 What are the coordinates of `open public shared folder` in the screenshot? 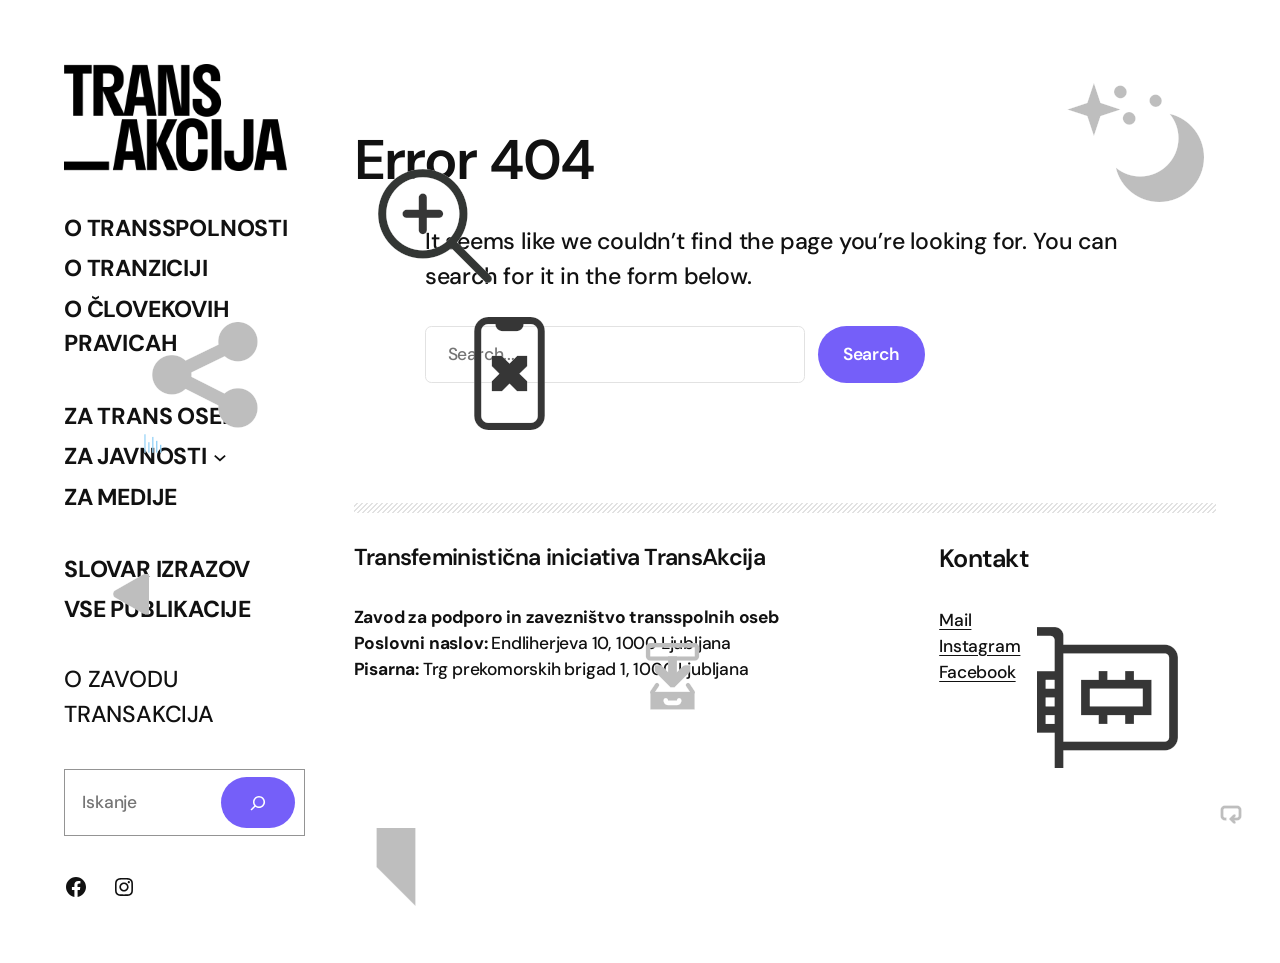 It's located at (205, 375).